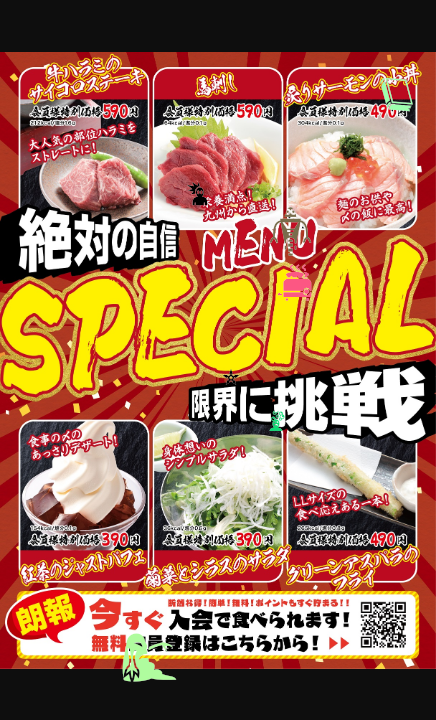  Describe the element at coordinates (396, 94) in the screenshot. I see `access your library or reading list` at that location.